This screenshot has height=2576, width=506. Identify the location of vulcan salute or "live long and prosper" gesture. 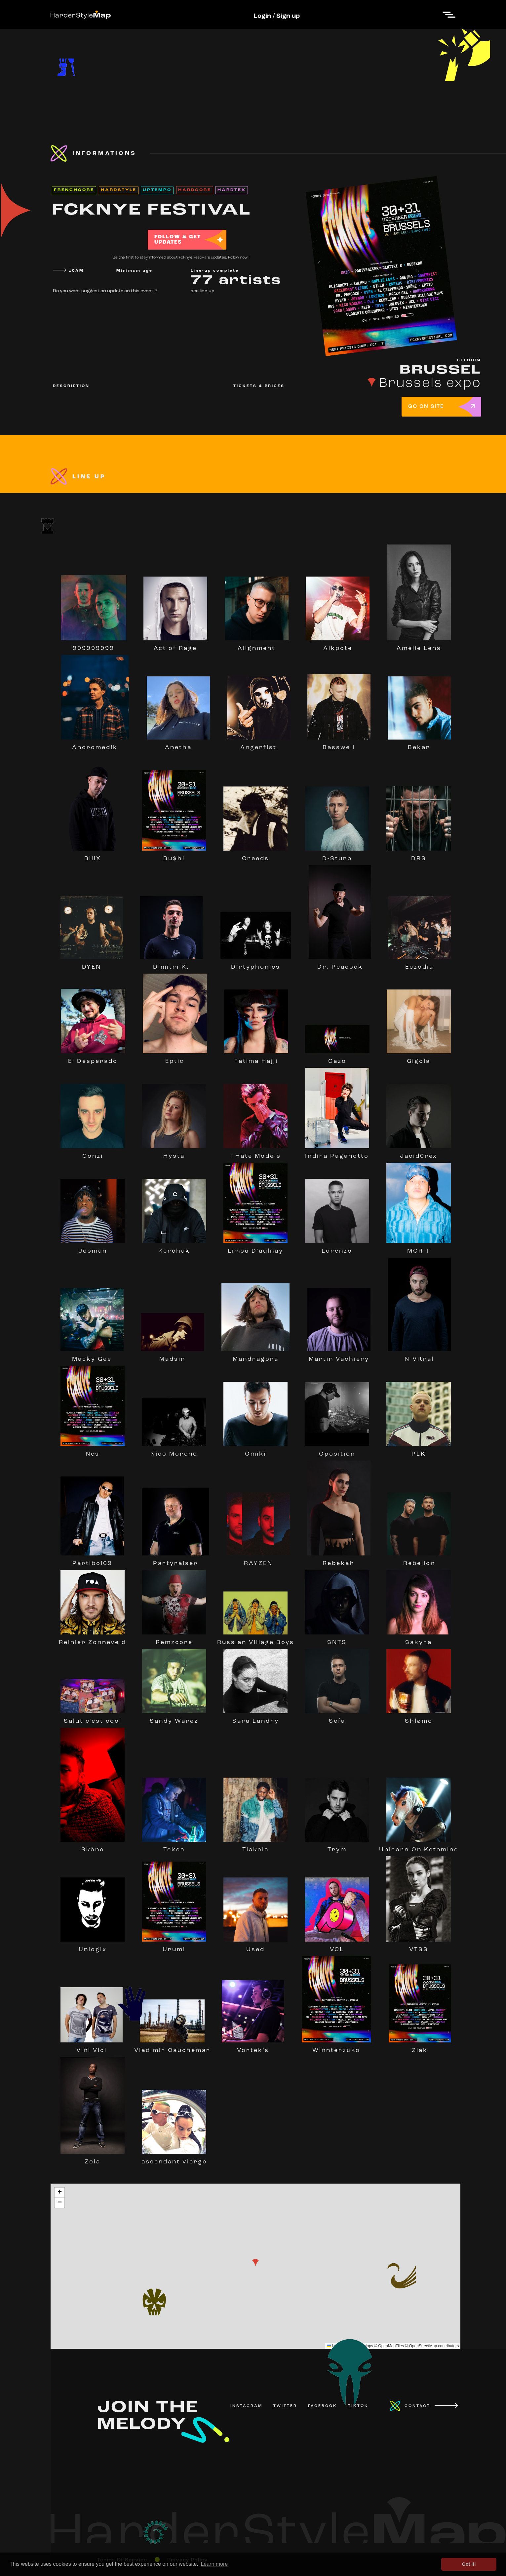
(132, 2003).